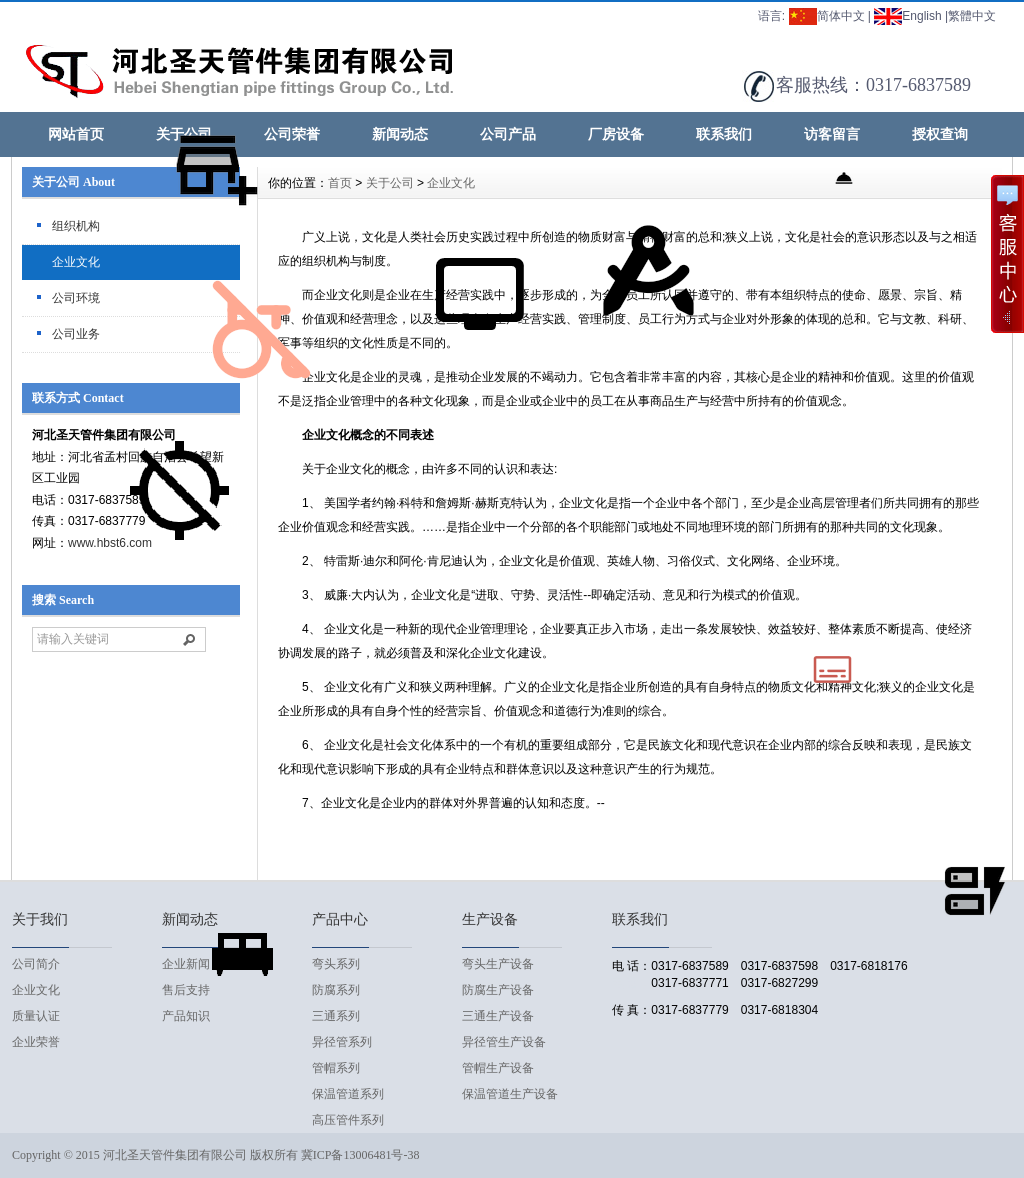 This screenshot has width=1024, height=1178. Describe the element at coordinates (179, 490) in the screenshot. I see `location services are disabled` at that location.